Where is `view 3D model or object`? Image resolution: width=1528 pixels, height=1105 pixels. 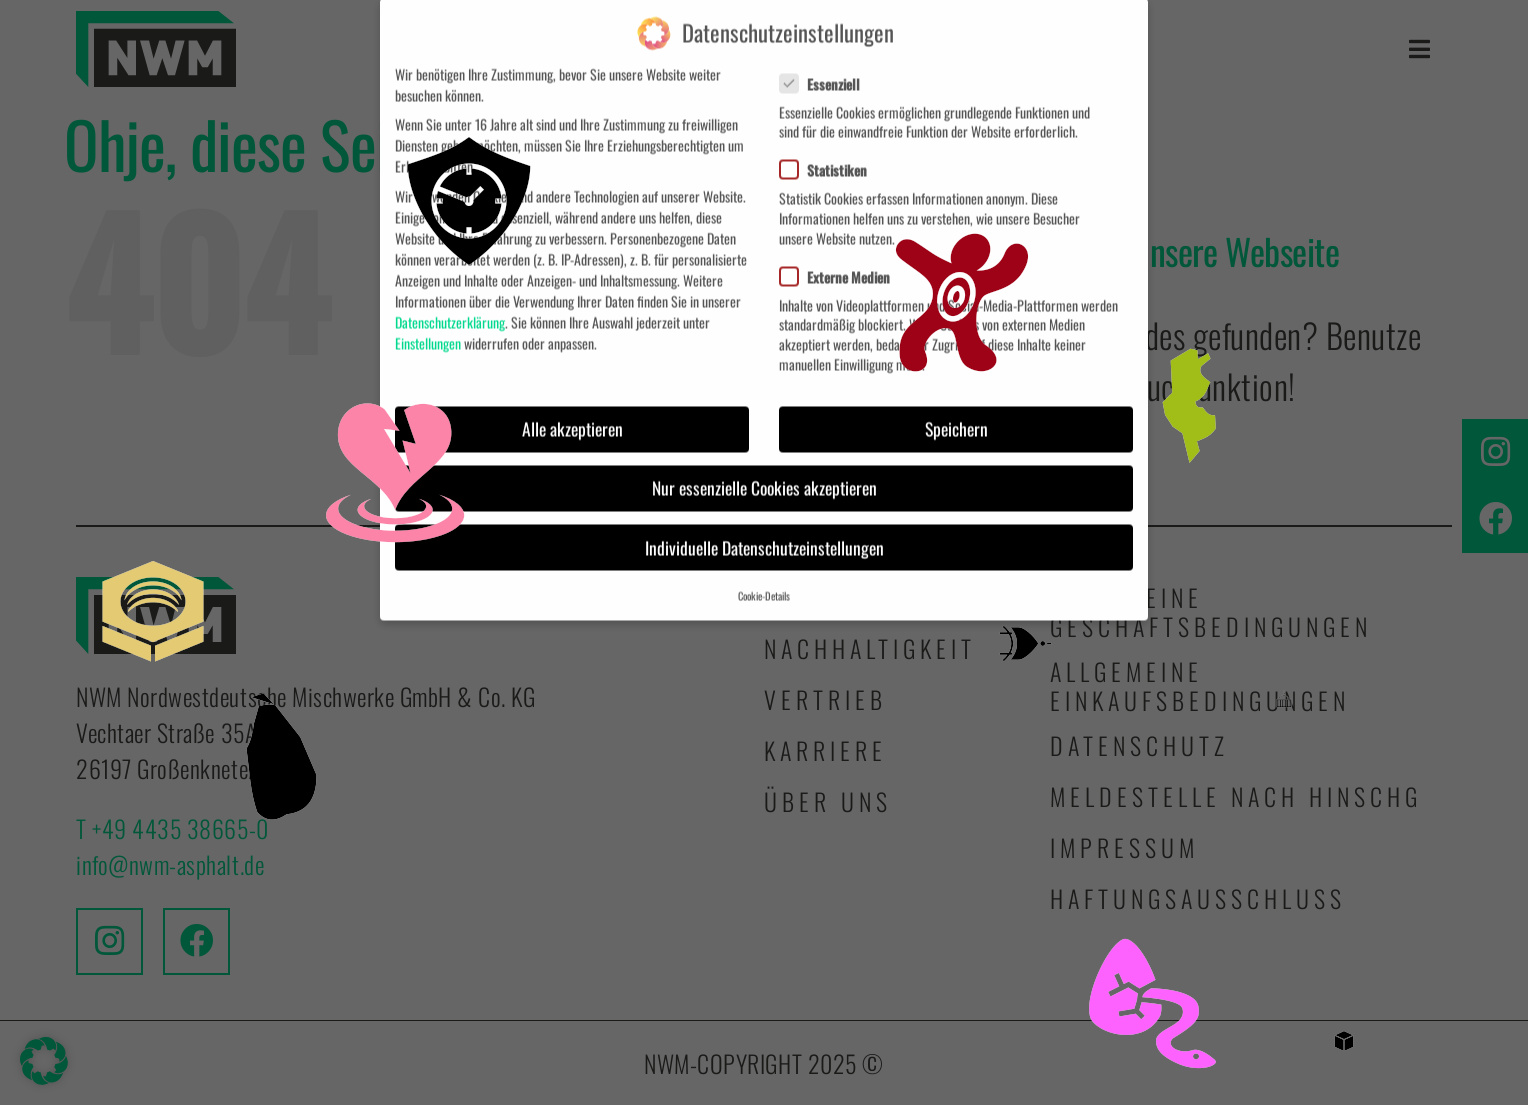
view 3D model or object is located at coordinates (1344, 1041).